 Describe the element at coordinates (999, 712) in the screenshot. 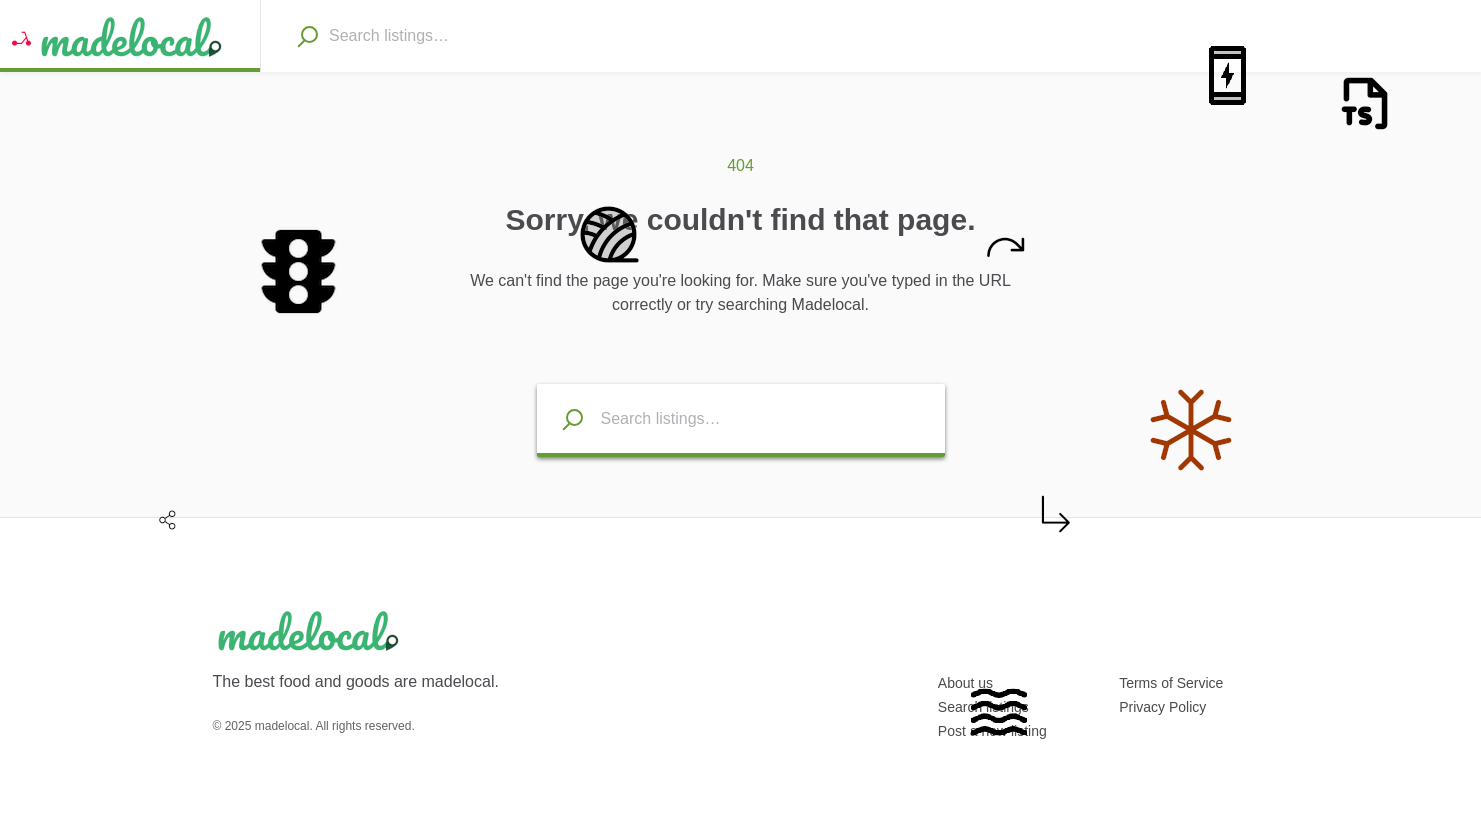

I see `indicates water or aquatic features` at that location.